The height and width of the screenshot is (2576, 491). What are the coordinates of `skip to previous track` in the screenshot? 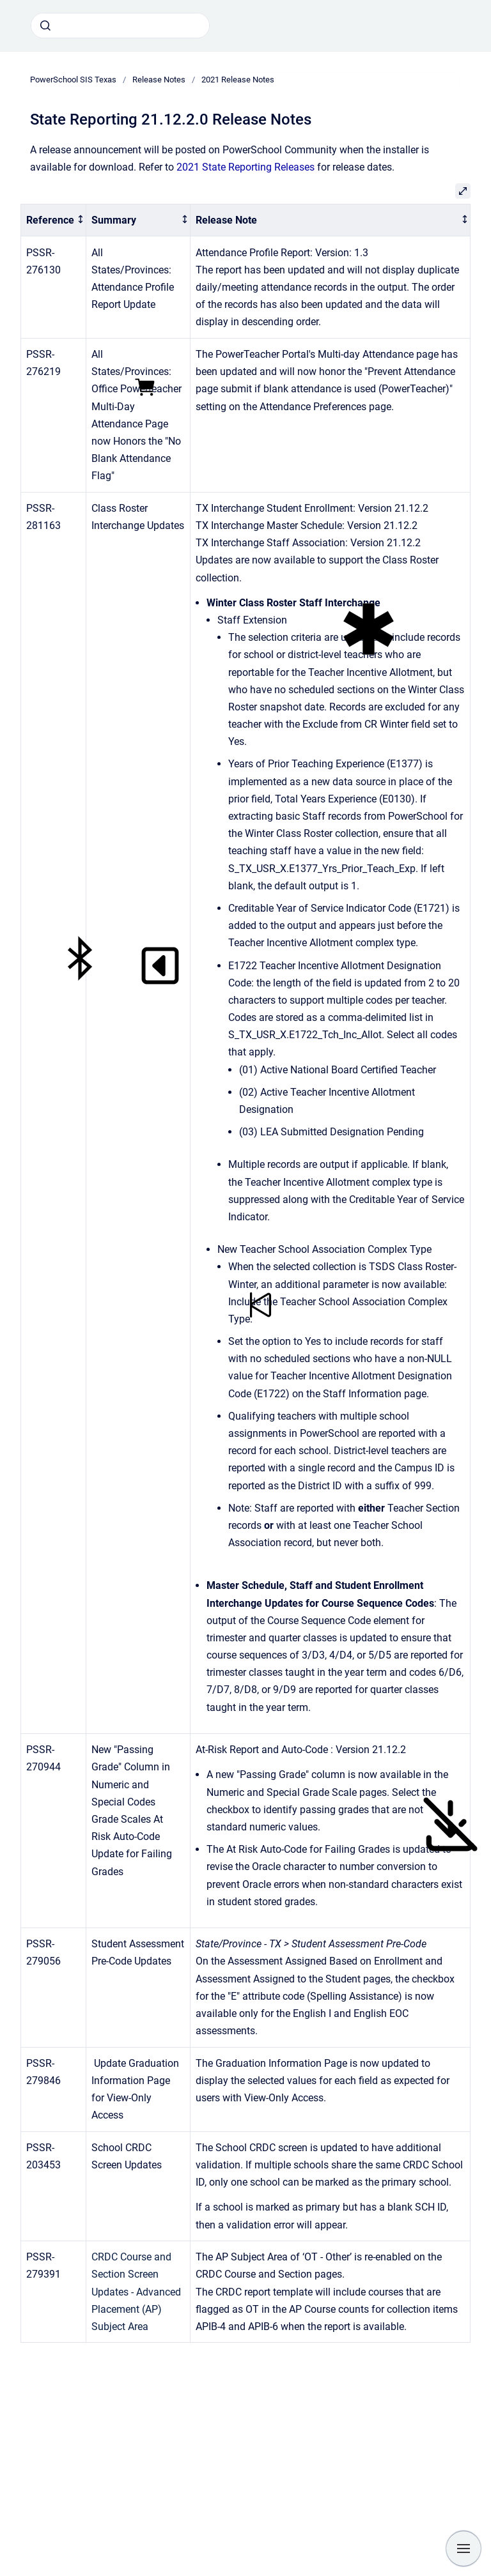 It's located at (260, 1305).